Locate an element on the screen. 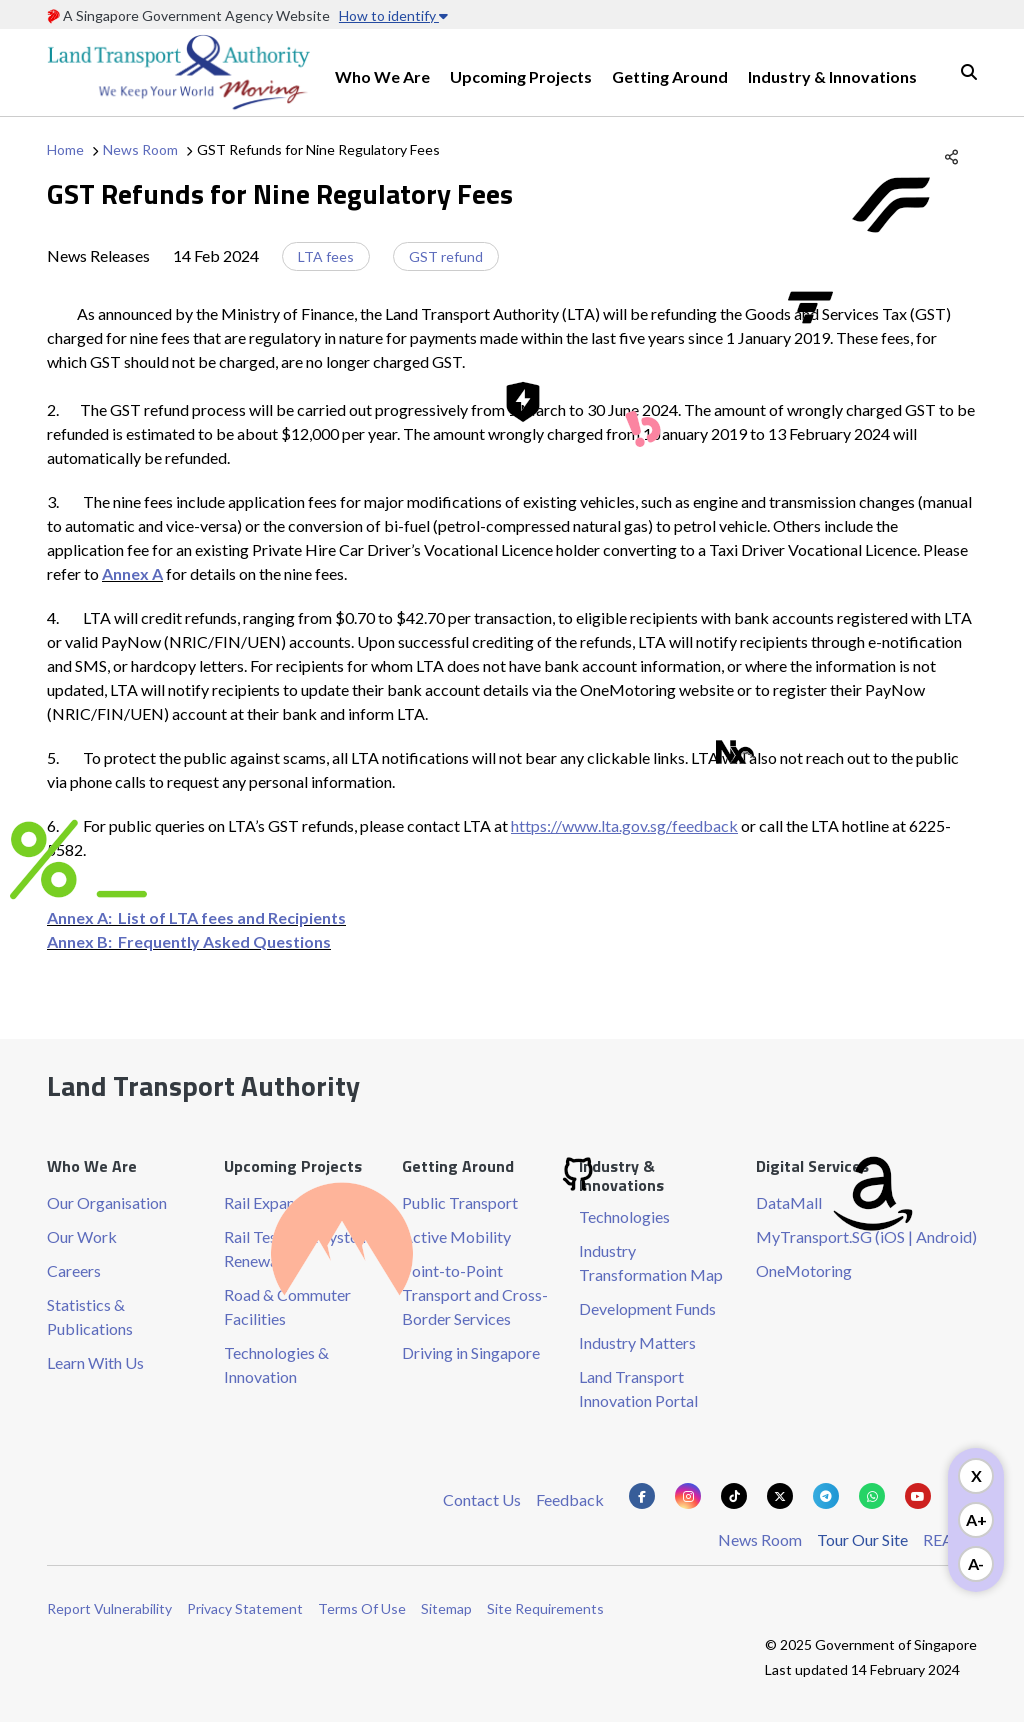 Image resolution: width=1024 pixels, height=1722 pixels. open the Bukalapak app is located at coordinates (643, 429).